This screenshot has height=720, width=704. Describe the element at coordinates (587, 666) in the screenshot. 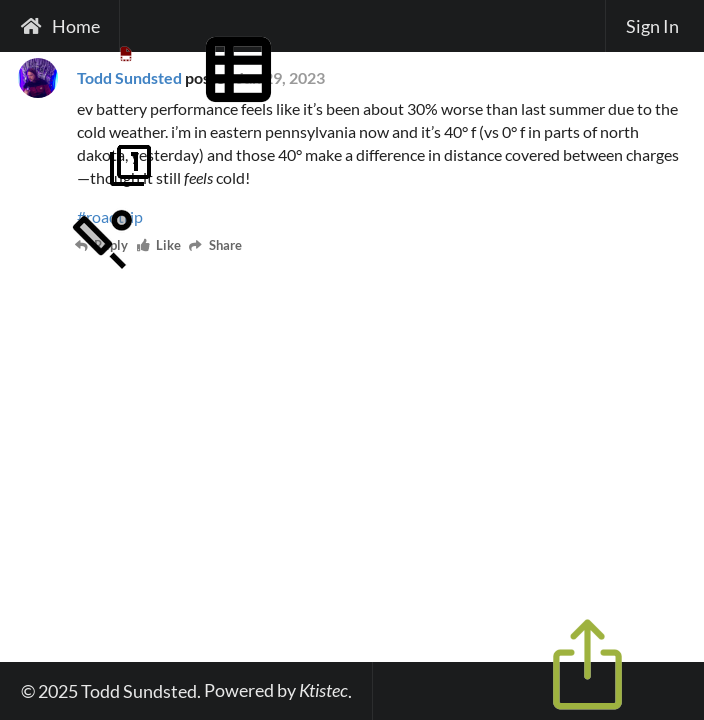

I see `share this content` at that location.